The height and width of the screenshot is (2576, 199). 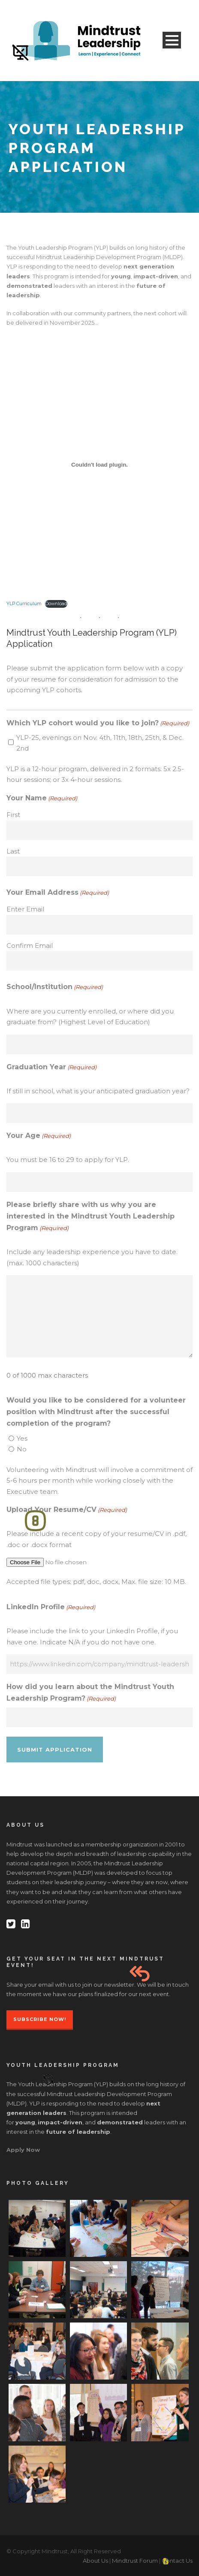 I want to click on view financial document or invoice, so click(x=166, y=2561).